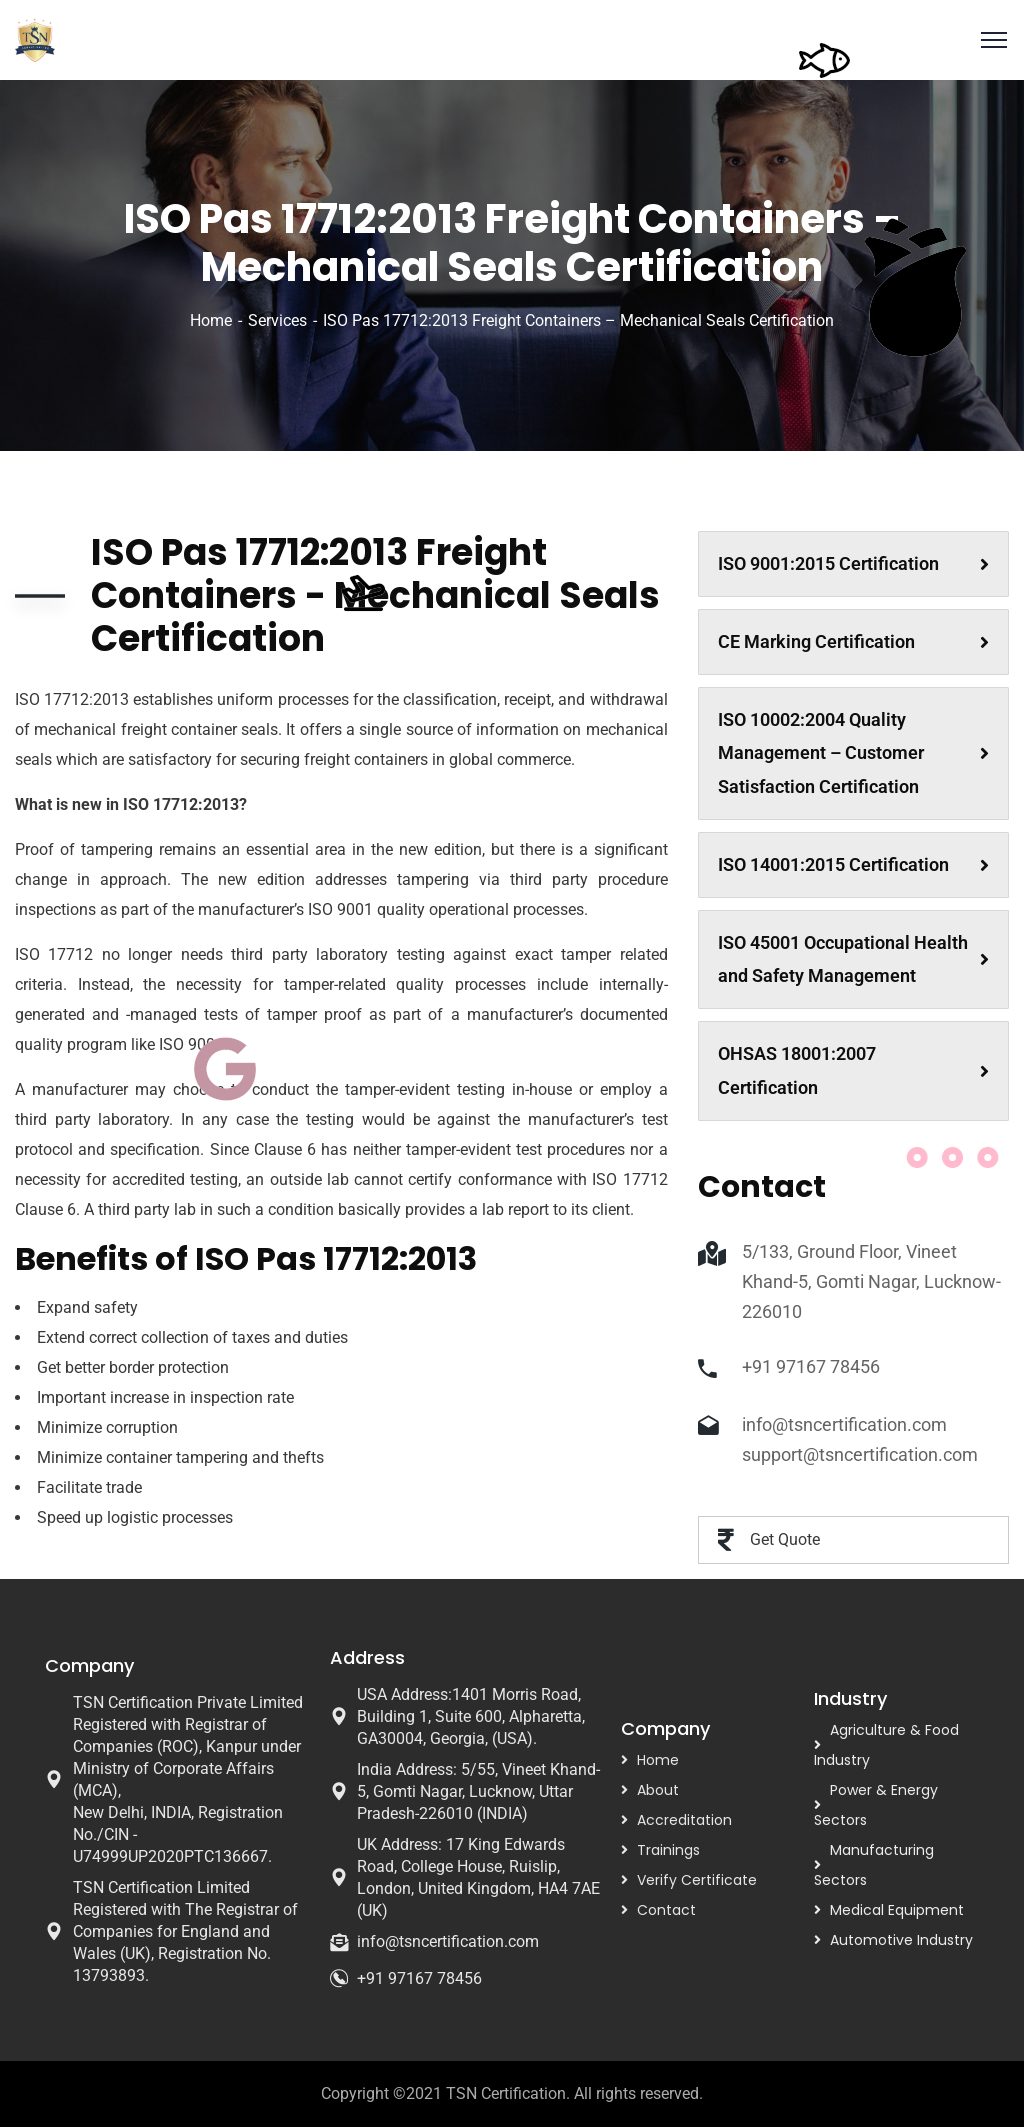 The height and width of the screenshot is (2127, 1024). Describe the element at coordinates (824, 60) in the screenshot. I see `indicates seafood or fish-related content` at that location.